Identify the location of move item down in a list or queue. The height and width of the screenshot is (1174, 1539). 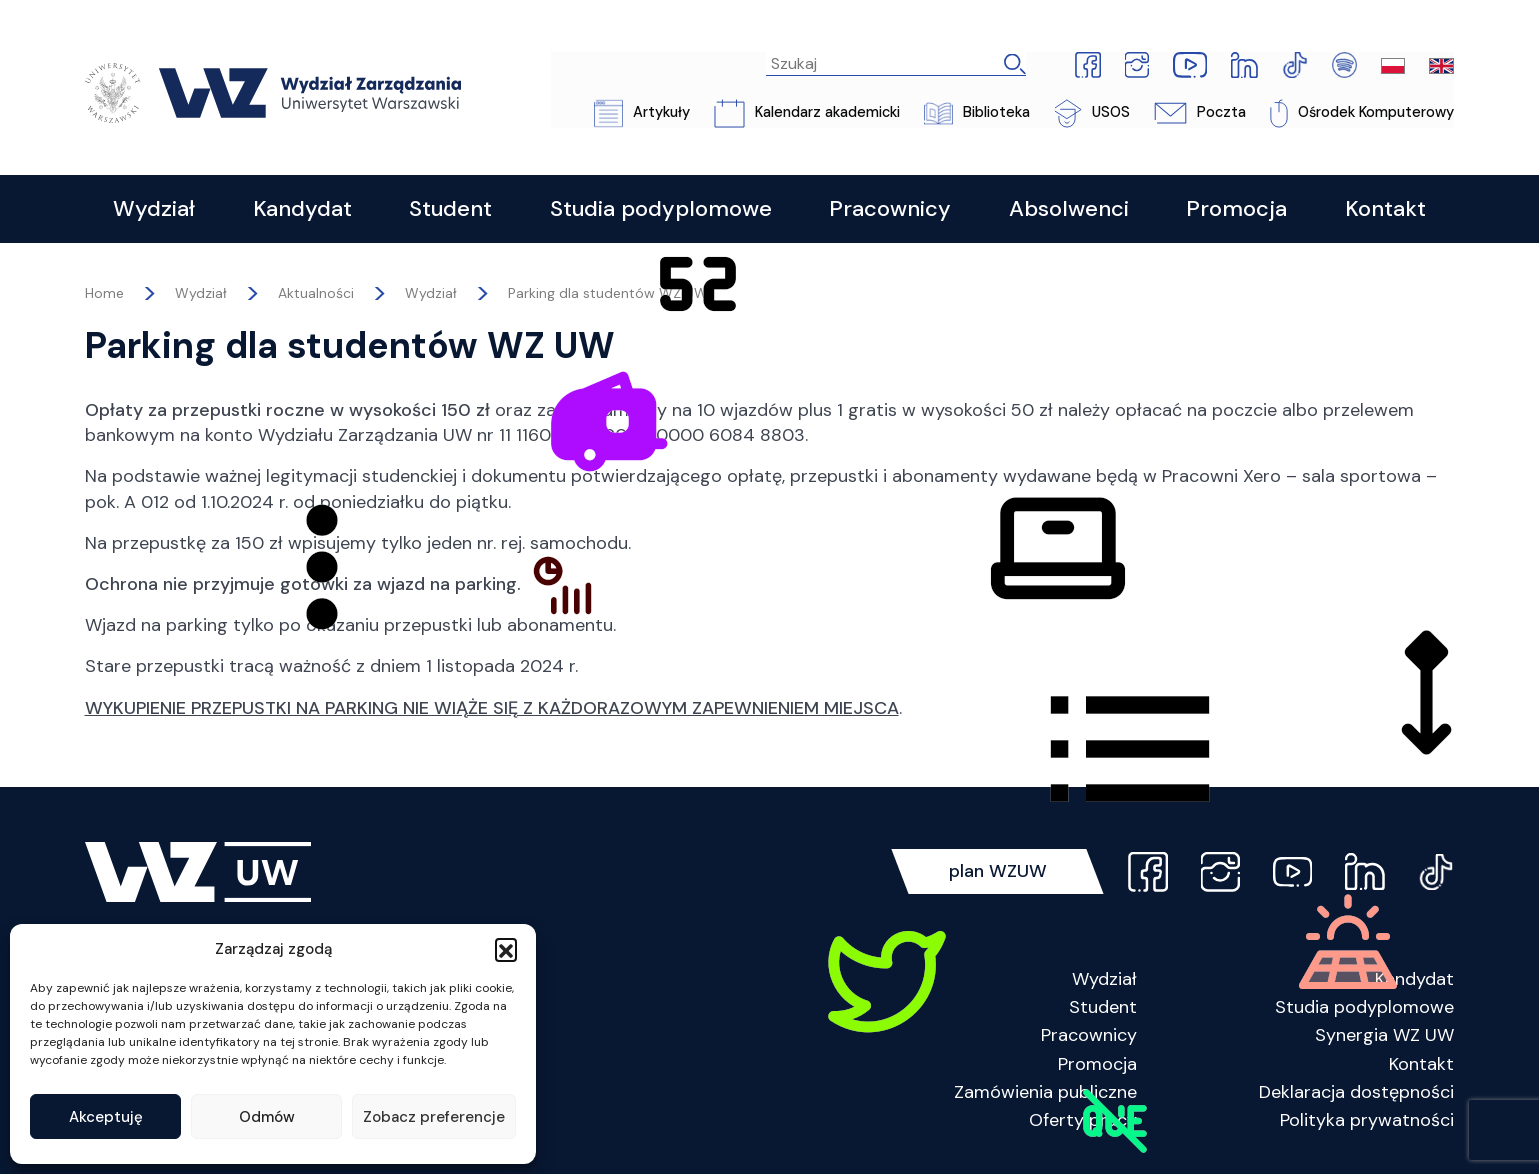
(1426, 692).